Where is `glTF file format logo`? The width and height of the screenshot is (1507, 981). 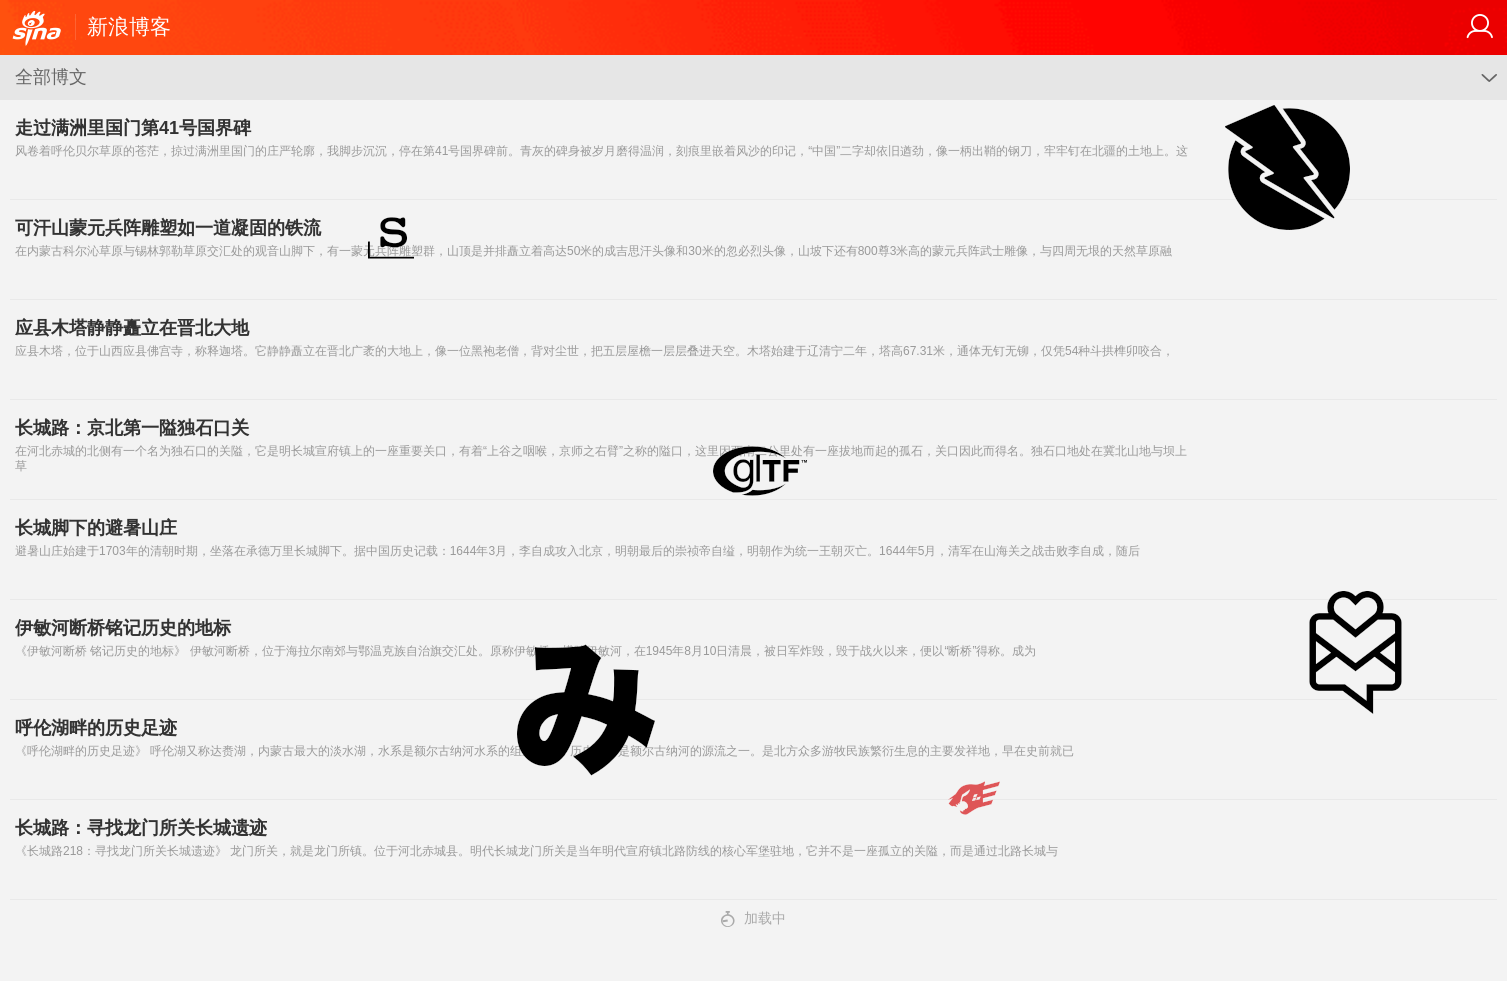 glTF file format logo is located at coordinates (760, 471).